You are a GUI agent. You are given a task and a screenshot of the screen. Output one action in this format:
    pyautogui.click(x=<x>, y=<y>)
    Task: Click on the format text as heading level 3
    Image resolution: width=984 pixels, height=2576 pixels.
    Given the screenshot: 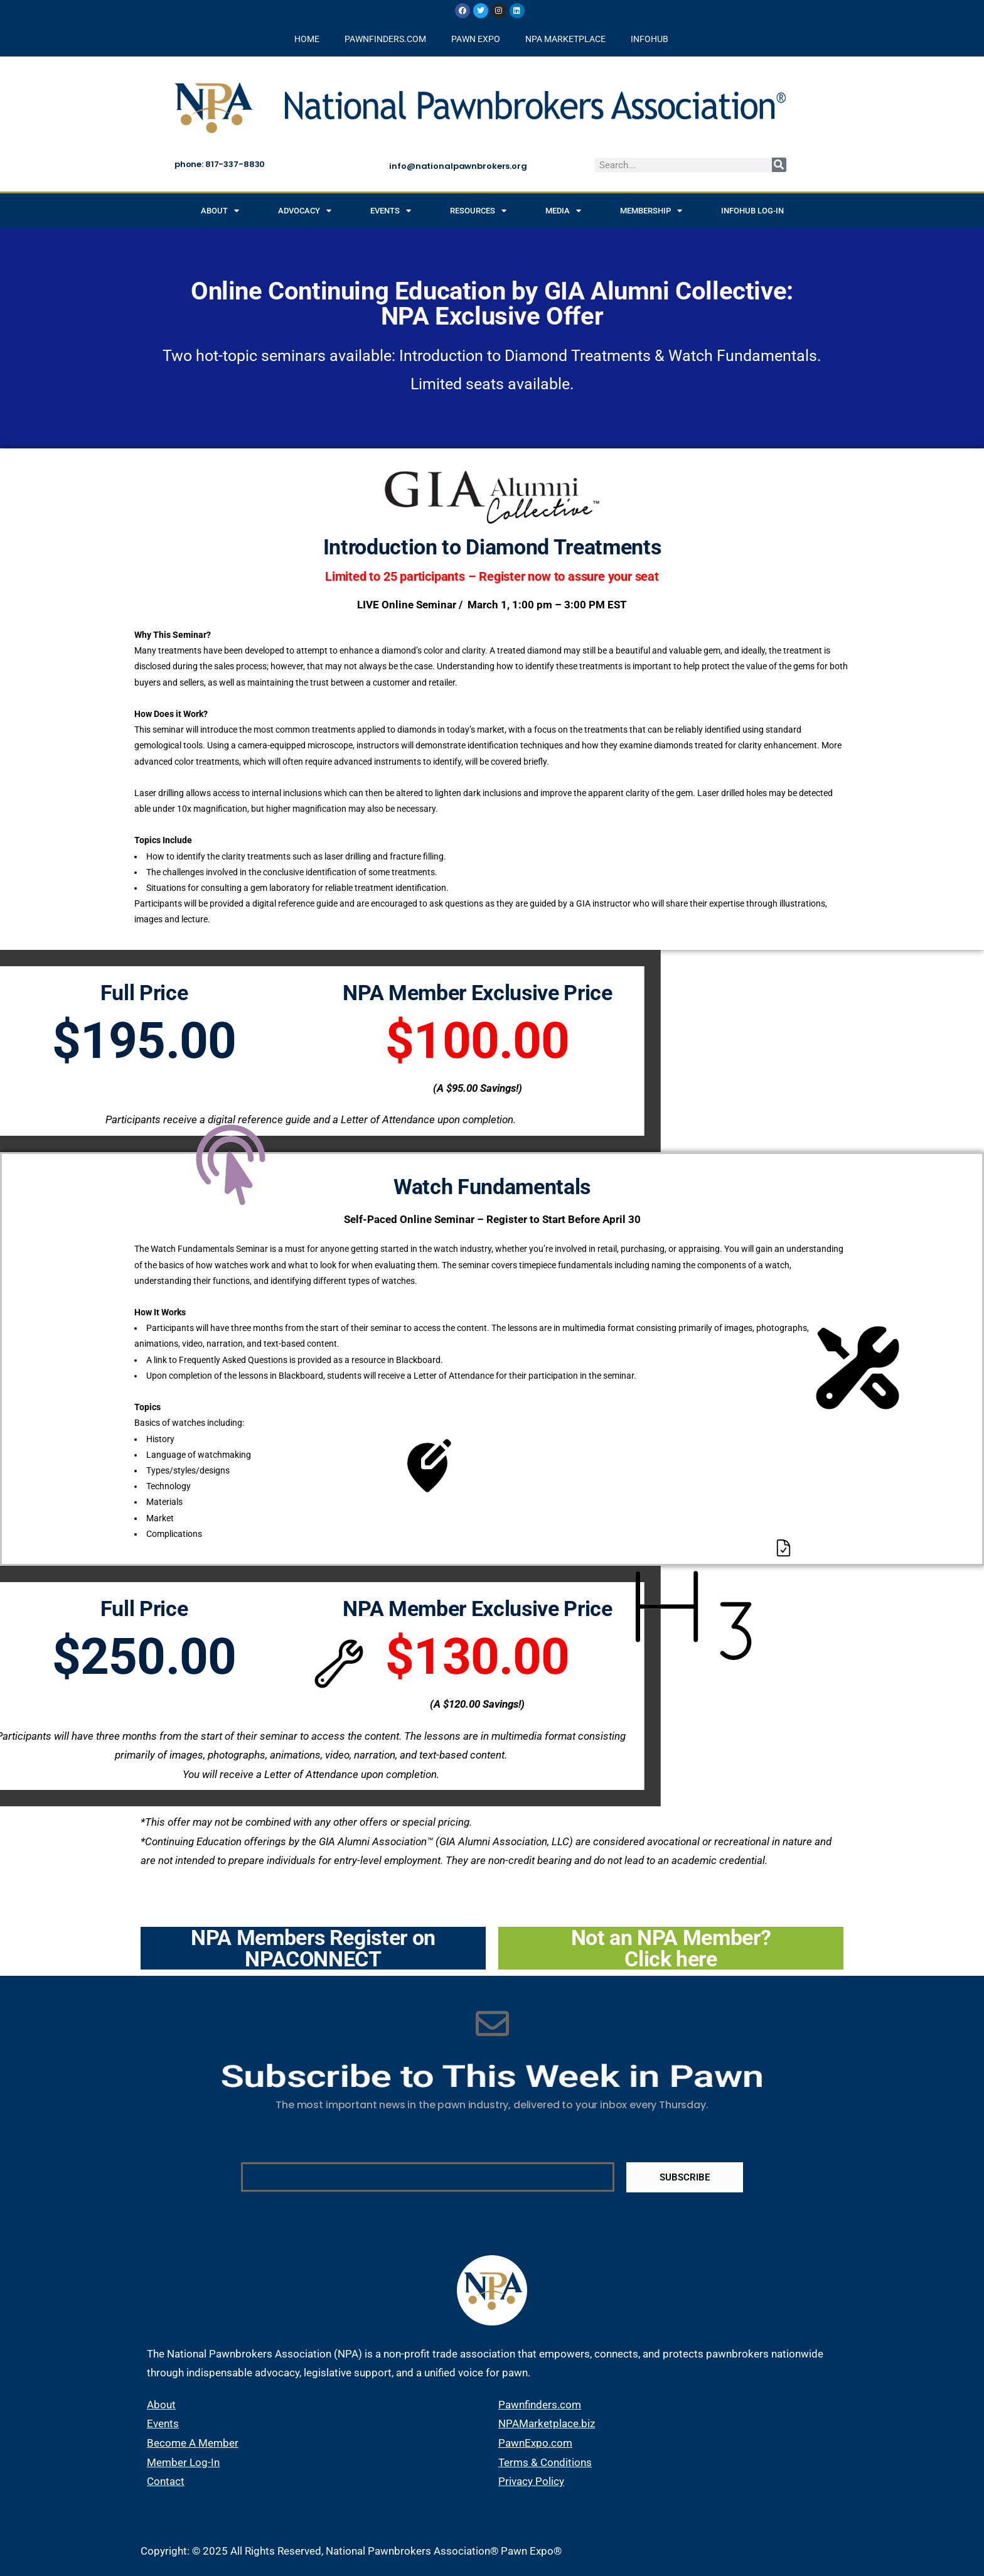 What is the action you would take?
    pyautogui.click(x=687, y=1613)
    